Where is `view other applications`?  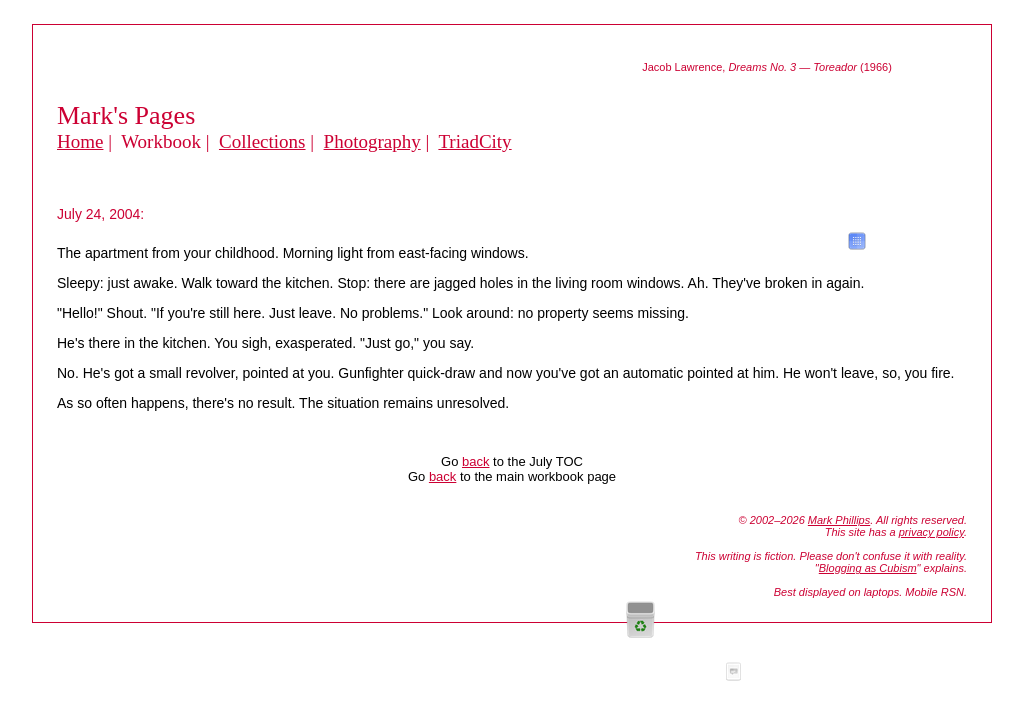 view other applications is located at coordinates (857, 241).